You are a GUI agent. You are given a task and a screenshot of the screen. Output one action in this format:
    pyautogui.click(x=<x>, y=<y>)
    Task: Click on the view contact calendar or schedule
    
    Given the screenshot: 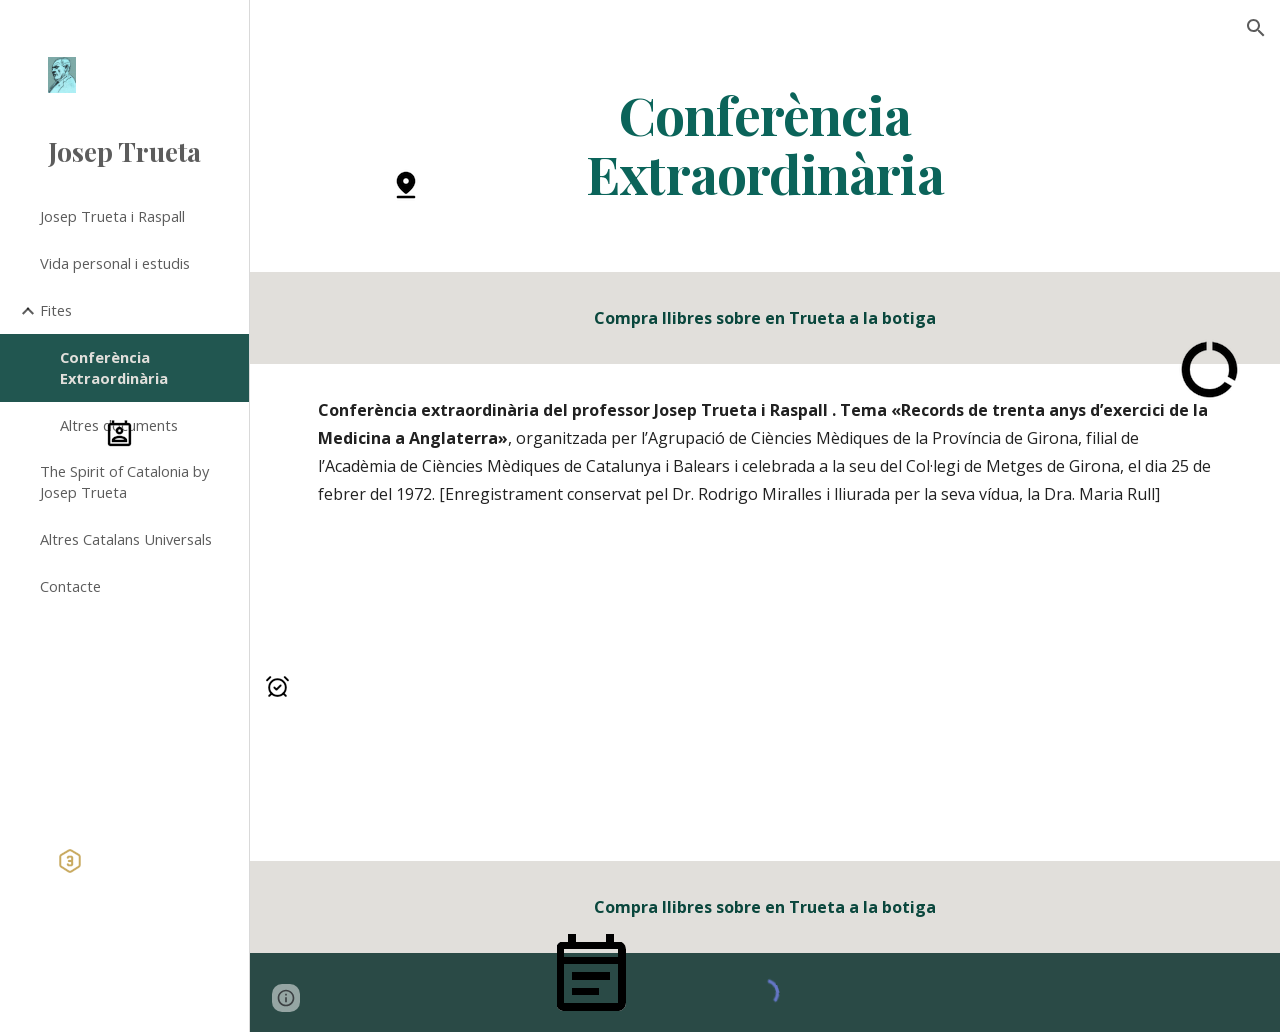 What is the action you would take?
    pyautogui.click(x=119, y=434)
    